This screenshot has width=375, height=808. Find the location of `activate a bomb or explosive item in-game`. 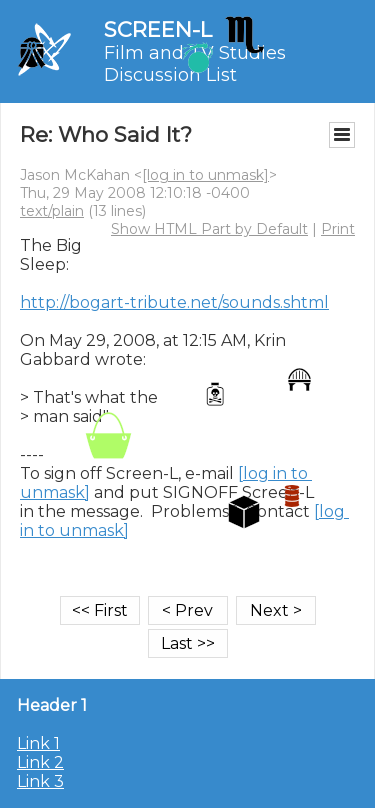

activate a bomb or explosive item in-game is located at coordinates (197, 57).